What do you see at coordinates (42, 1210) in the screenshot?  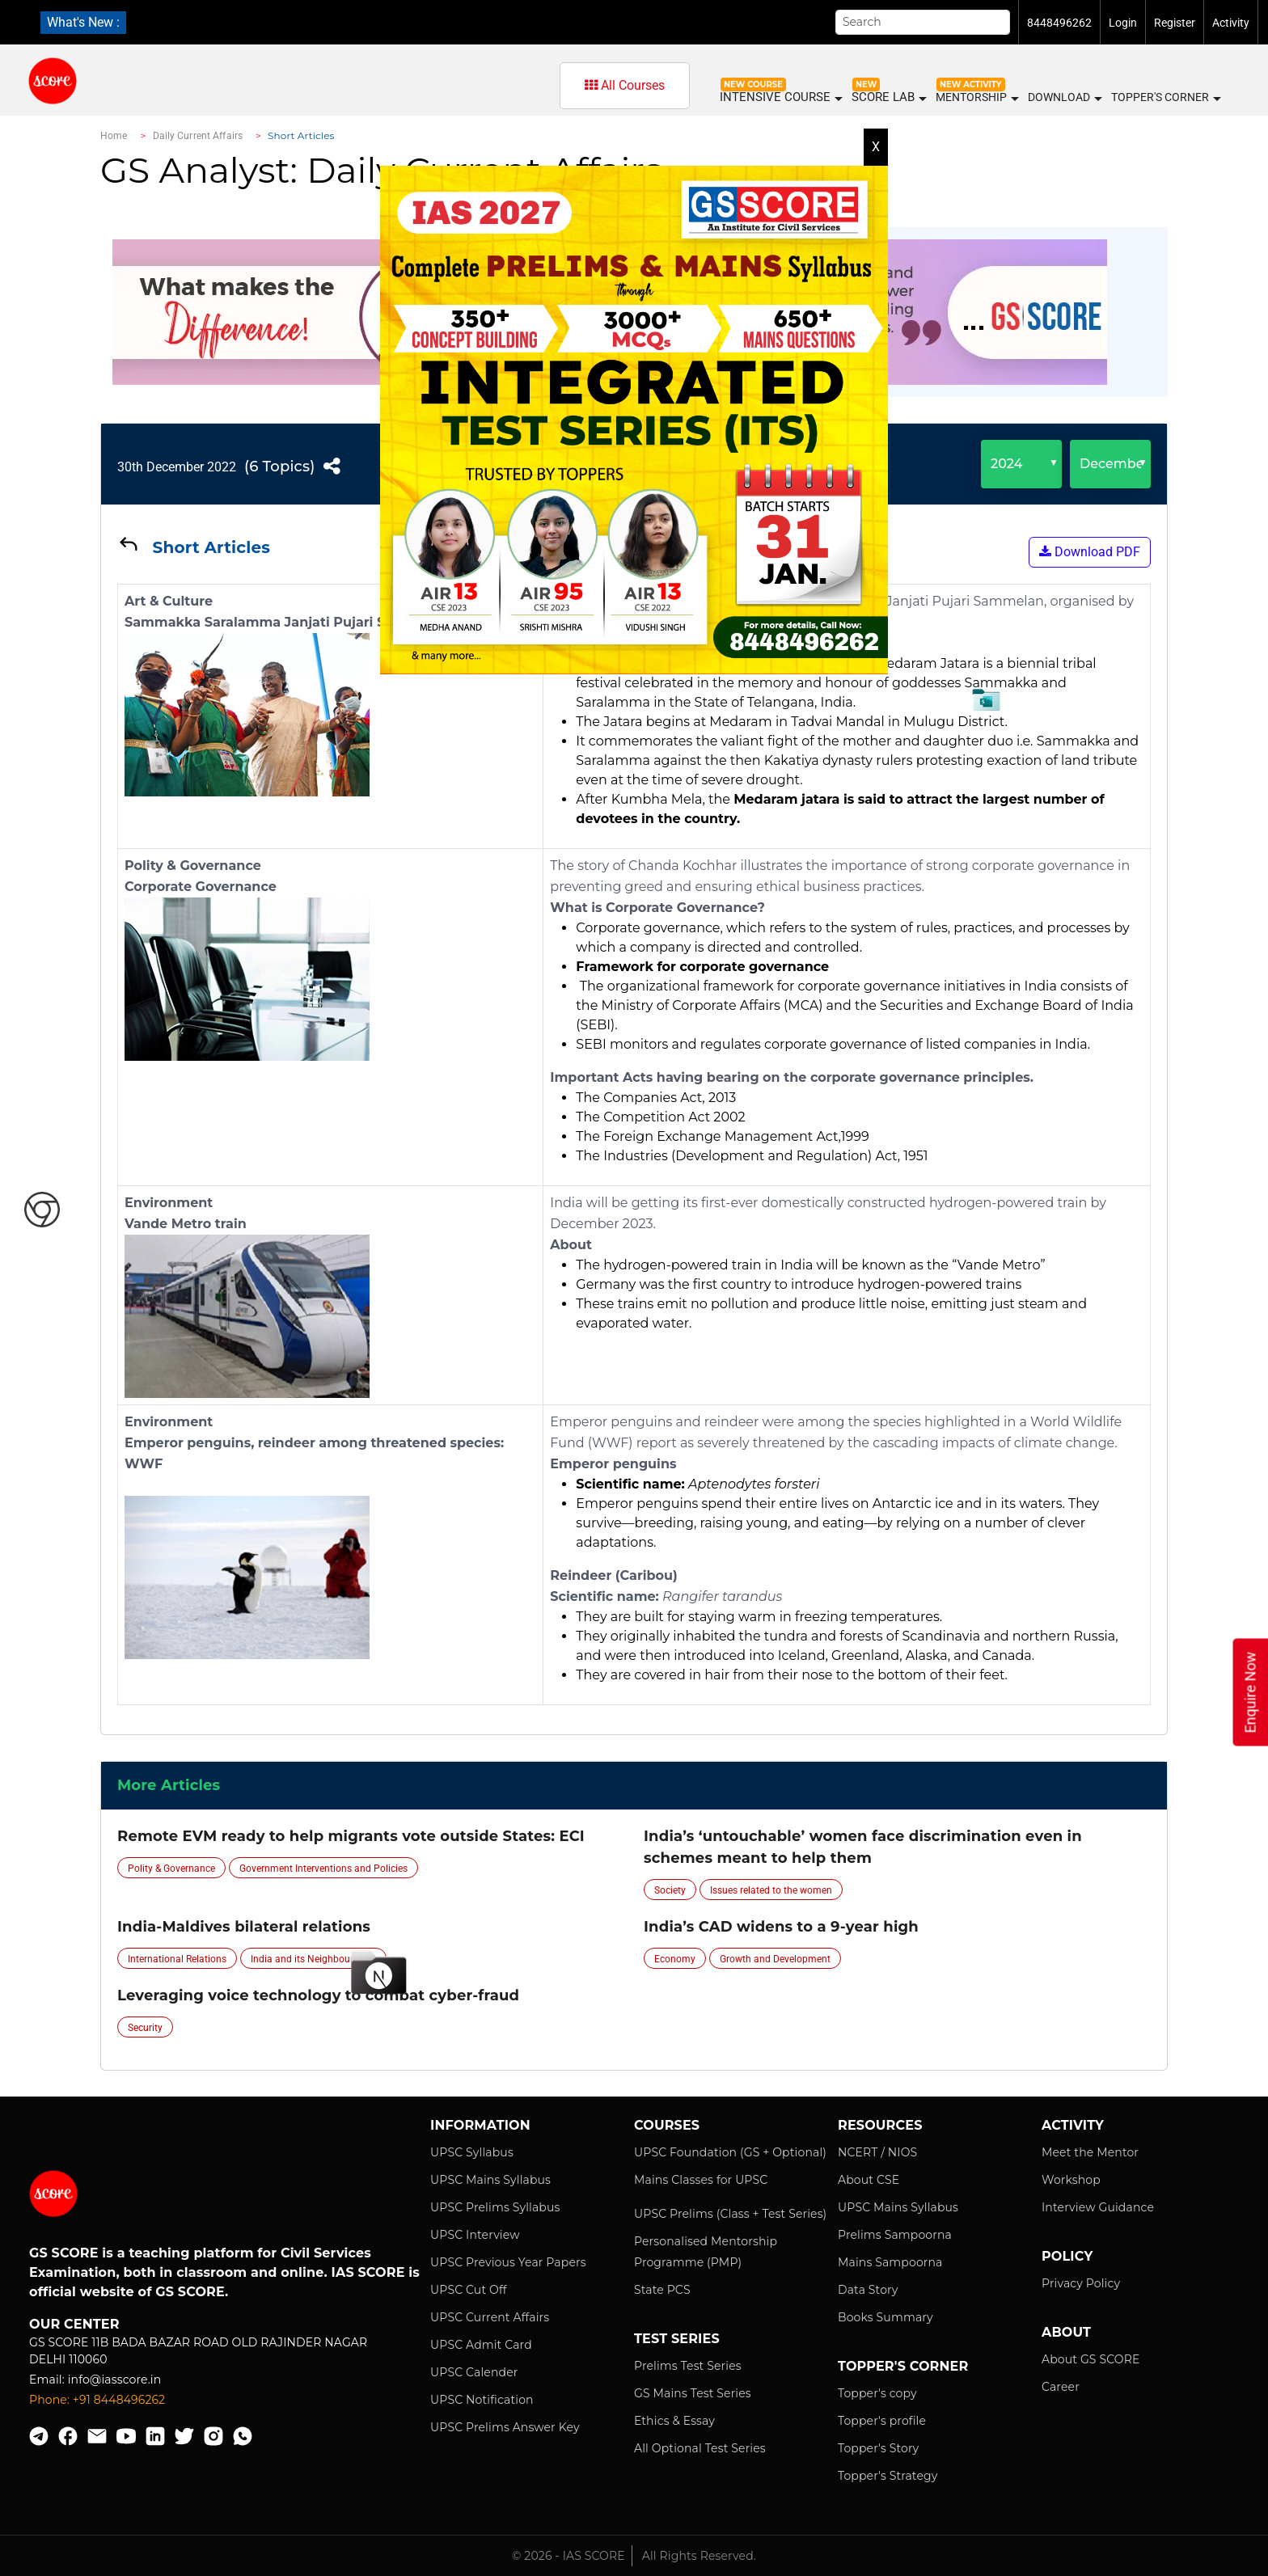 I see `open google chrome browser` at bounding box center [42, 1210].